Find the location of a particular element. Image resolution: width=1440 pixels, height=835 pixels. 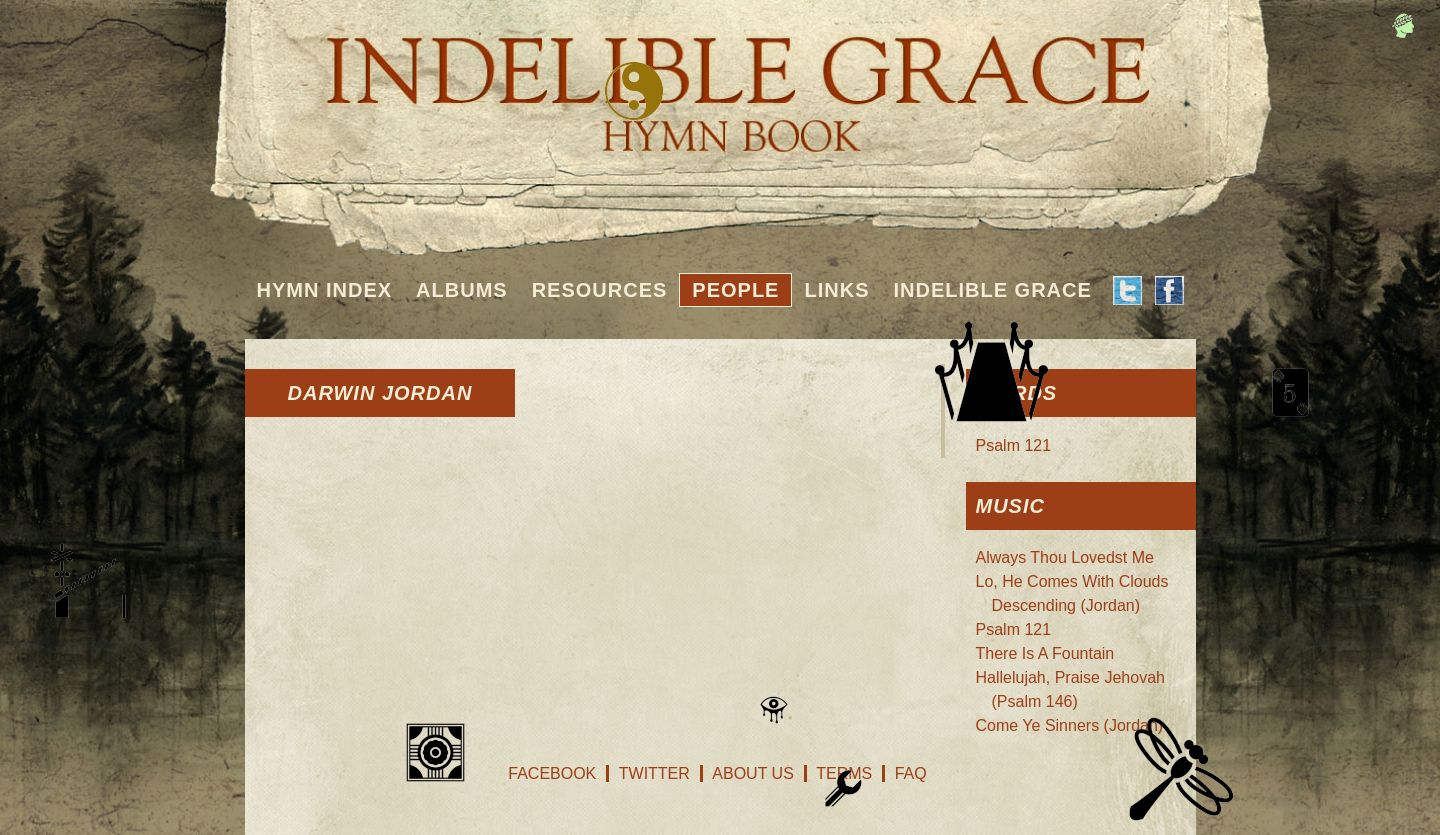

indicates a horror or gore content warning is located at coordinates (774, 710).